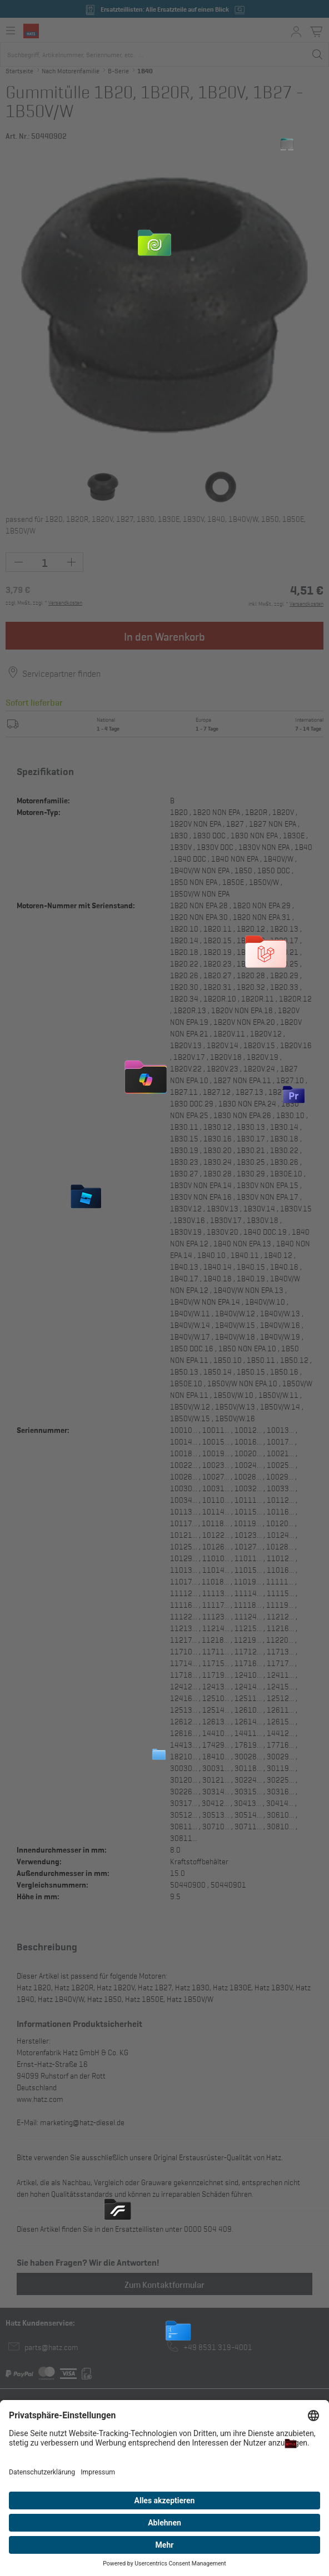  What do you see at coordinates (178, 2331) in the screenshot?
I see `folder containing system crash logs or error reports` at bounding box center [178, 2331].